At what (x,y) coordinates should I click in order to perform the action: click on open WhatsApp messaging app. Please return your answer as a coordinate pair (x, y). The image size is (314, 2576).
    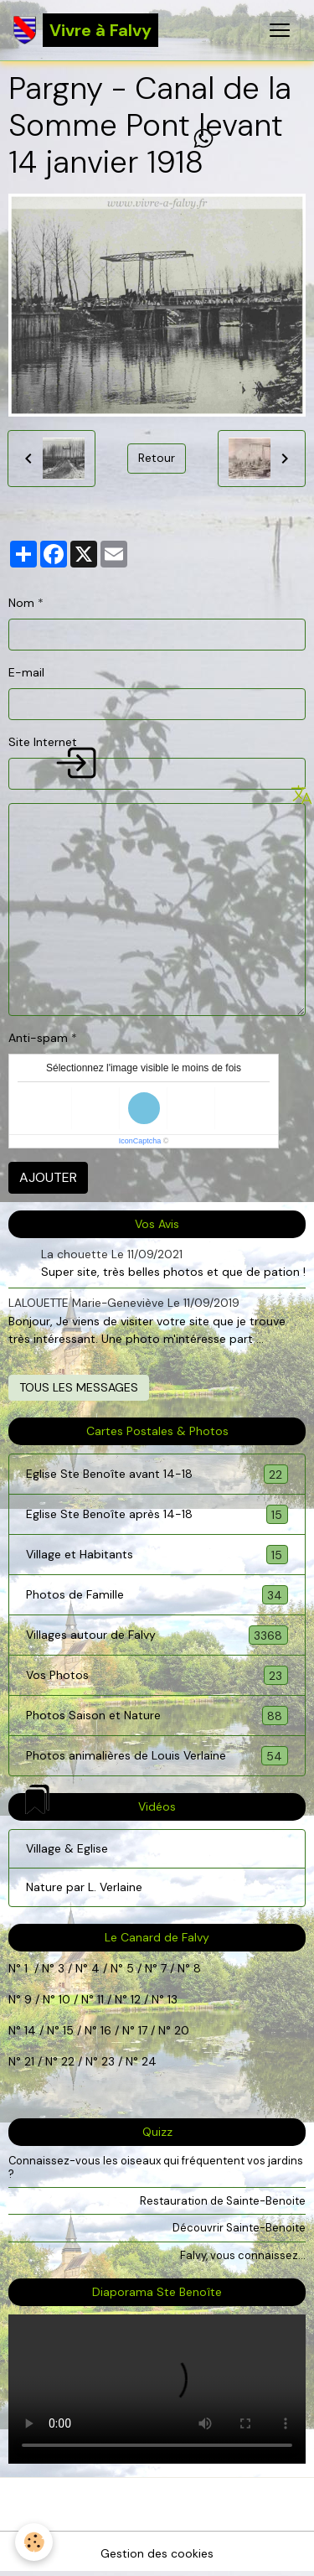
    Looking at the image, I should click on (203, 138).